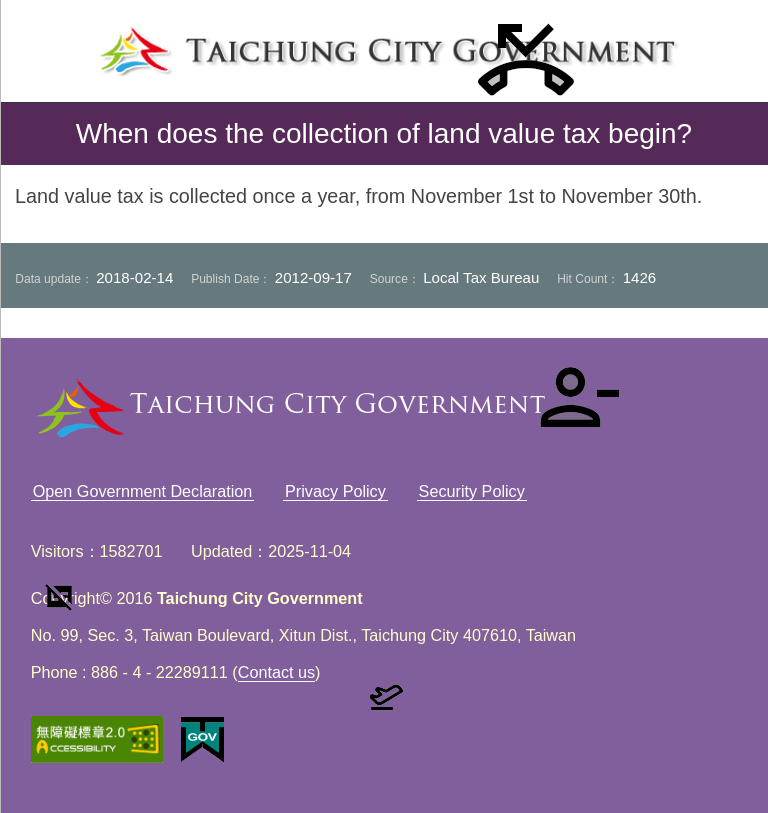 The width and height of the screenshot is (768, 813). Describe the element at coordinates (578, 397) in the screenshot. I see `remove a contact or friend` at that location.